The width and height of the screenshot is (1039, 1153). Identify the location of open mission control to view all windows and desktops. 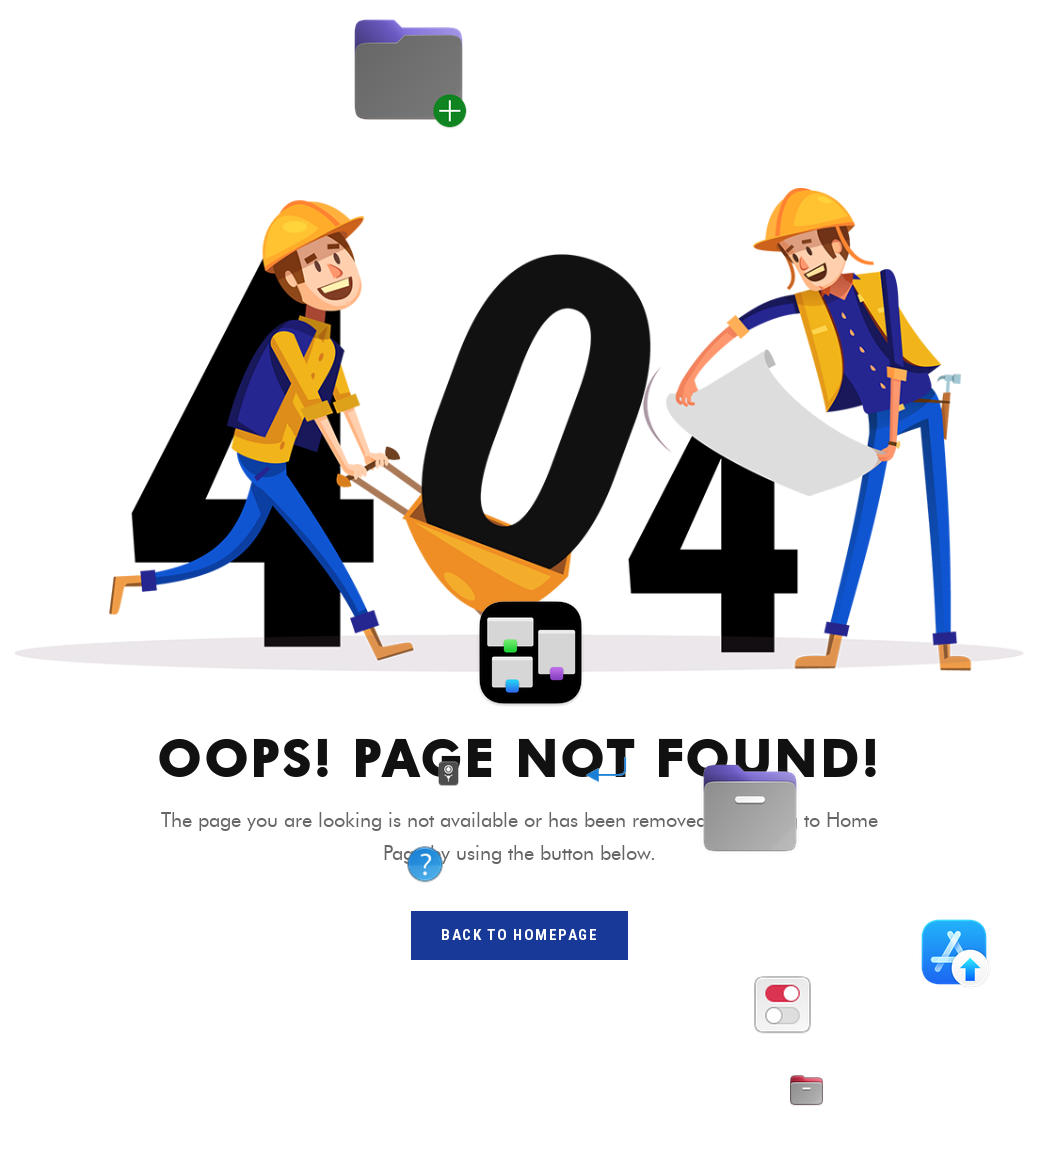
(530, 652).